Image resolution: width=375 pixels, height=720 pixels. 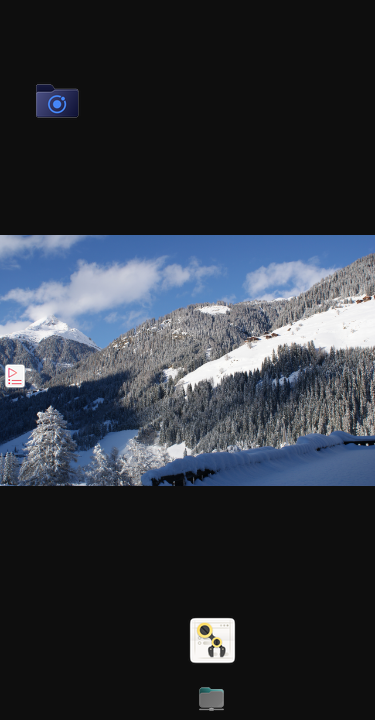 What do you see at coordinates (57, 102) in the screenshot?
I see `open ionic framework project folder` at bounding box center [57, 102].